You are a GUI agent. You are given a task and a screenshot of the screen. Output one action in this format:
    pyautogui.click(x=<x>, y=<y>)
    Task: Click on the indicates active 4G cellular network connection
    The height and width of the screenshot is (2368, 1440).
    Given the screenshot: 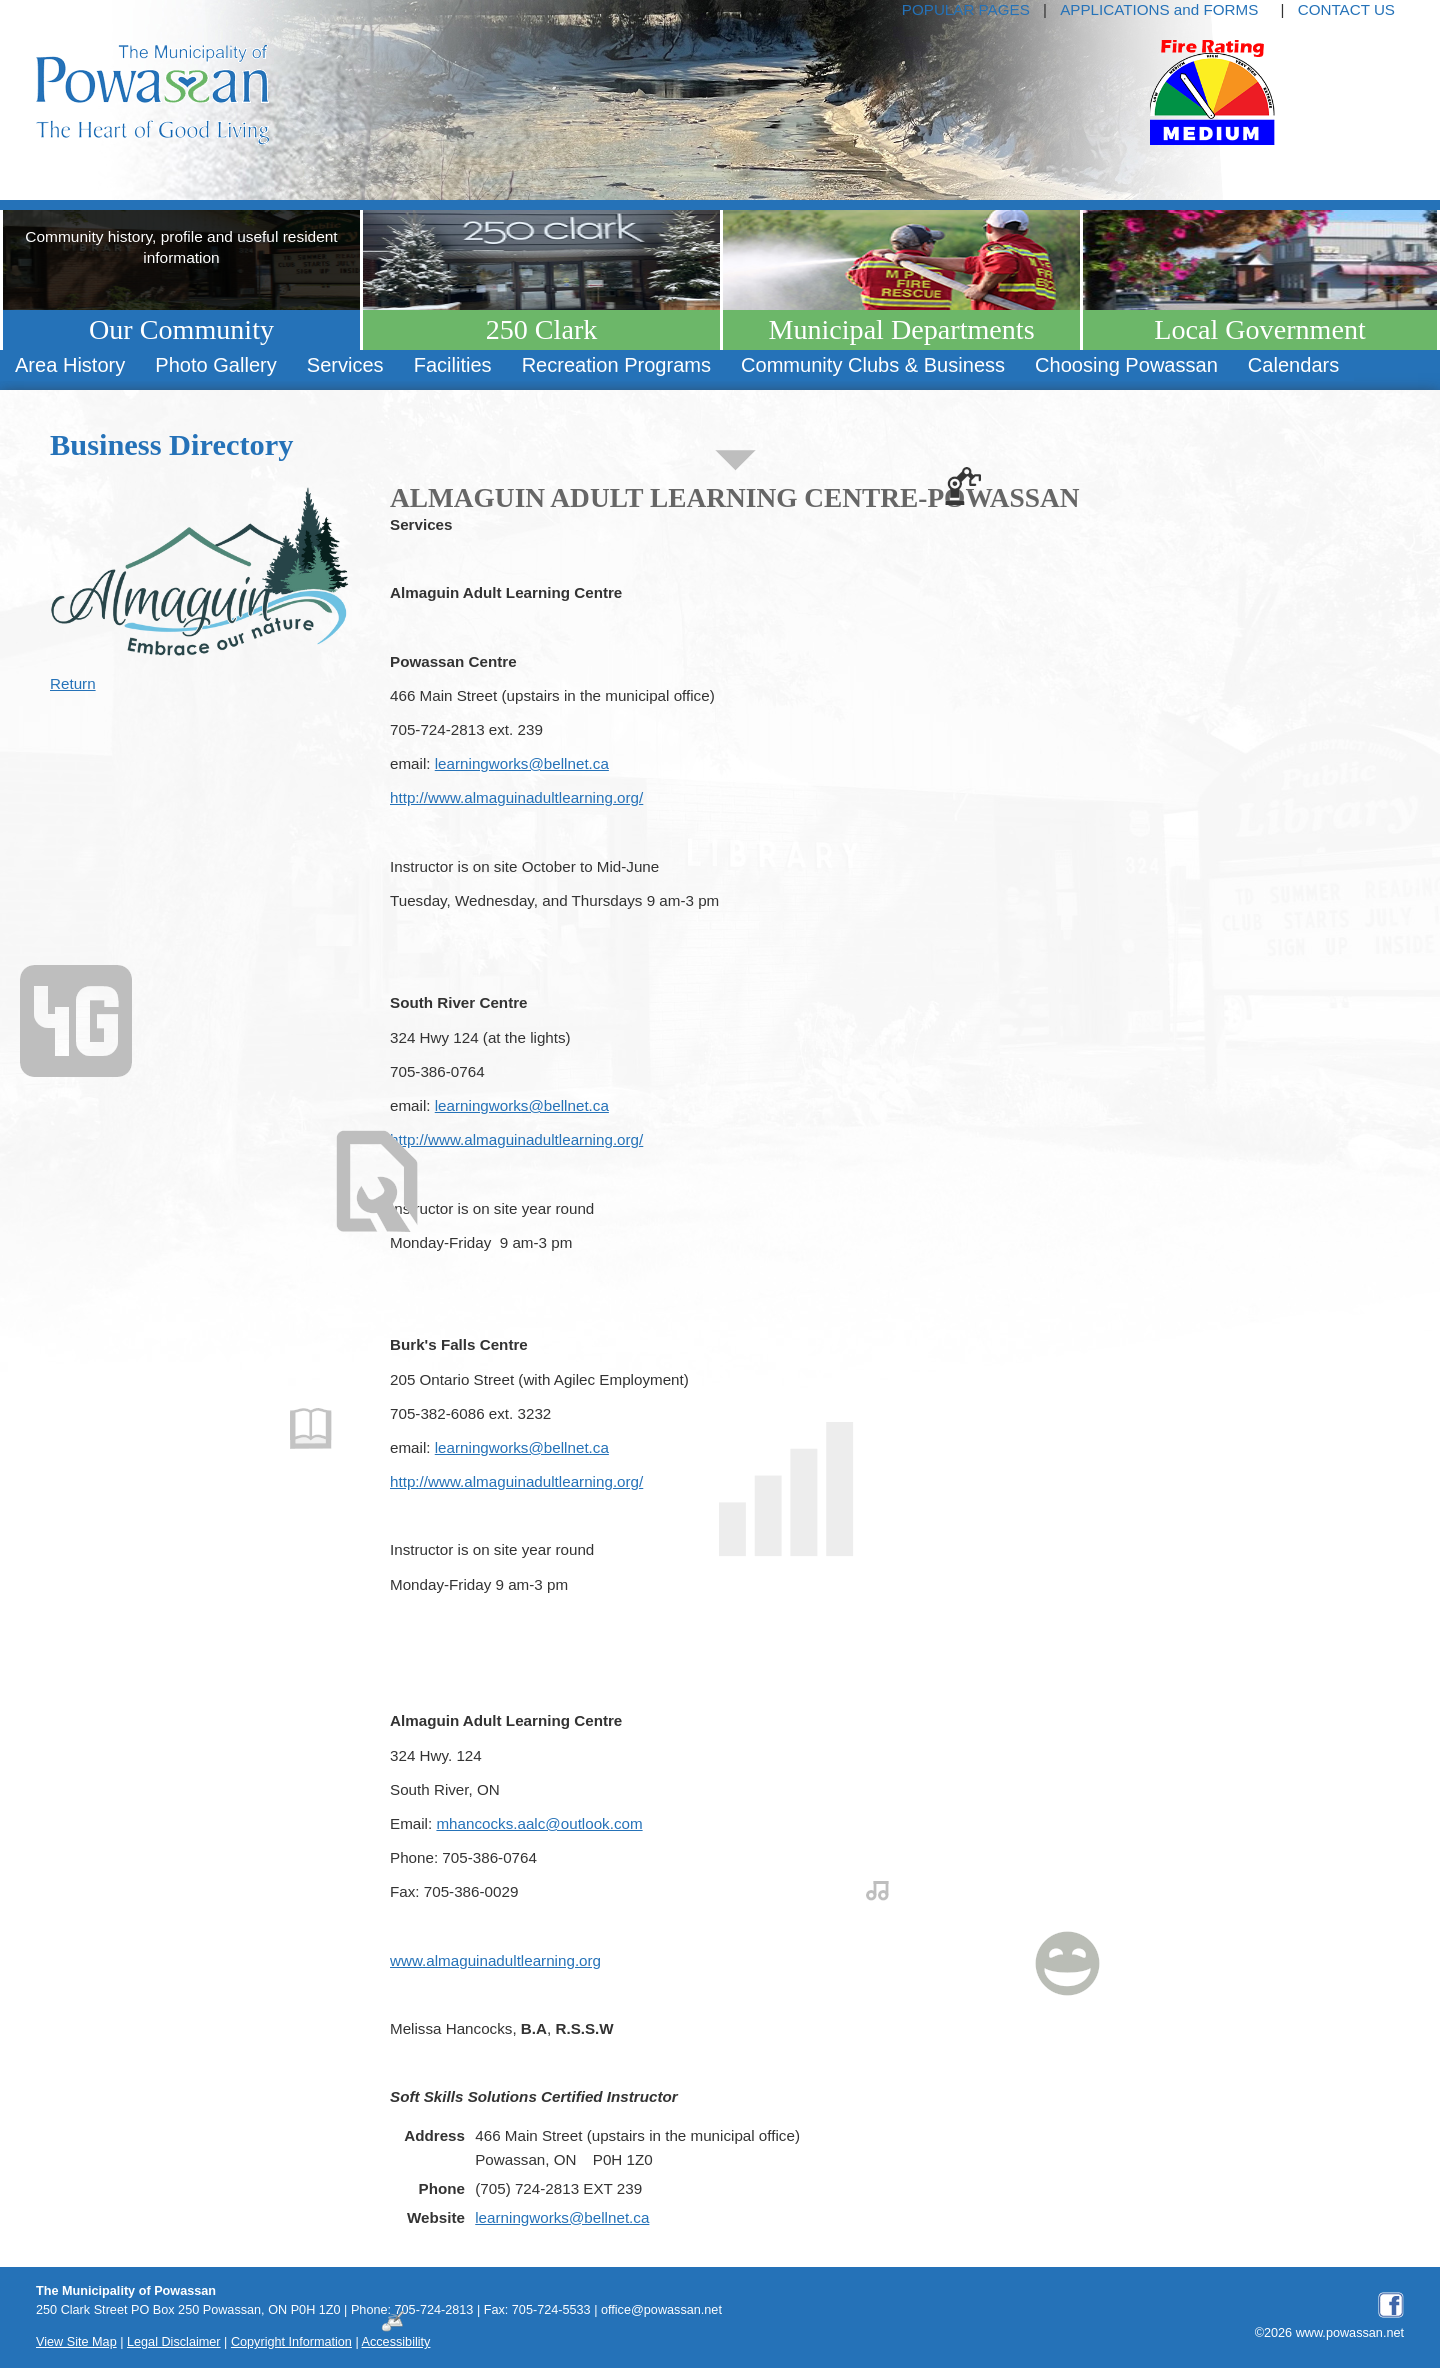 What is the action you would take?
    pyautogui.click(x=76, y=1021)
    